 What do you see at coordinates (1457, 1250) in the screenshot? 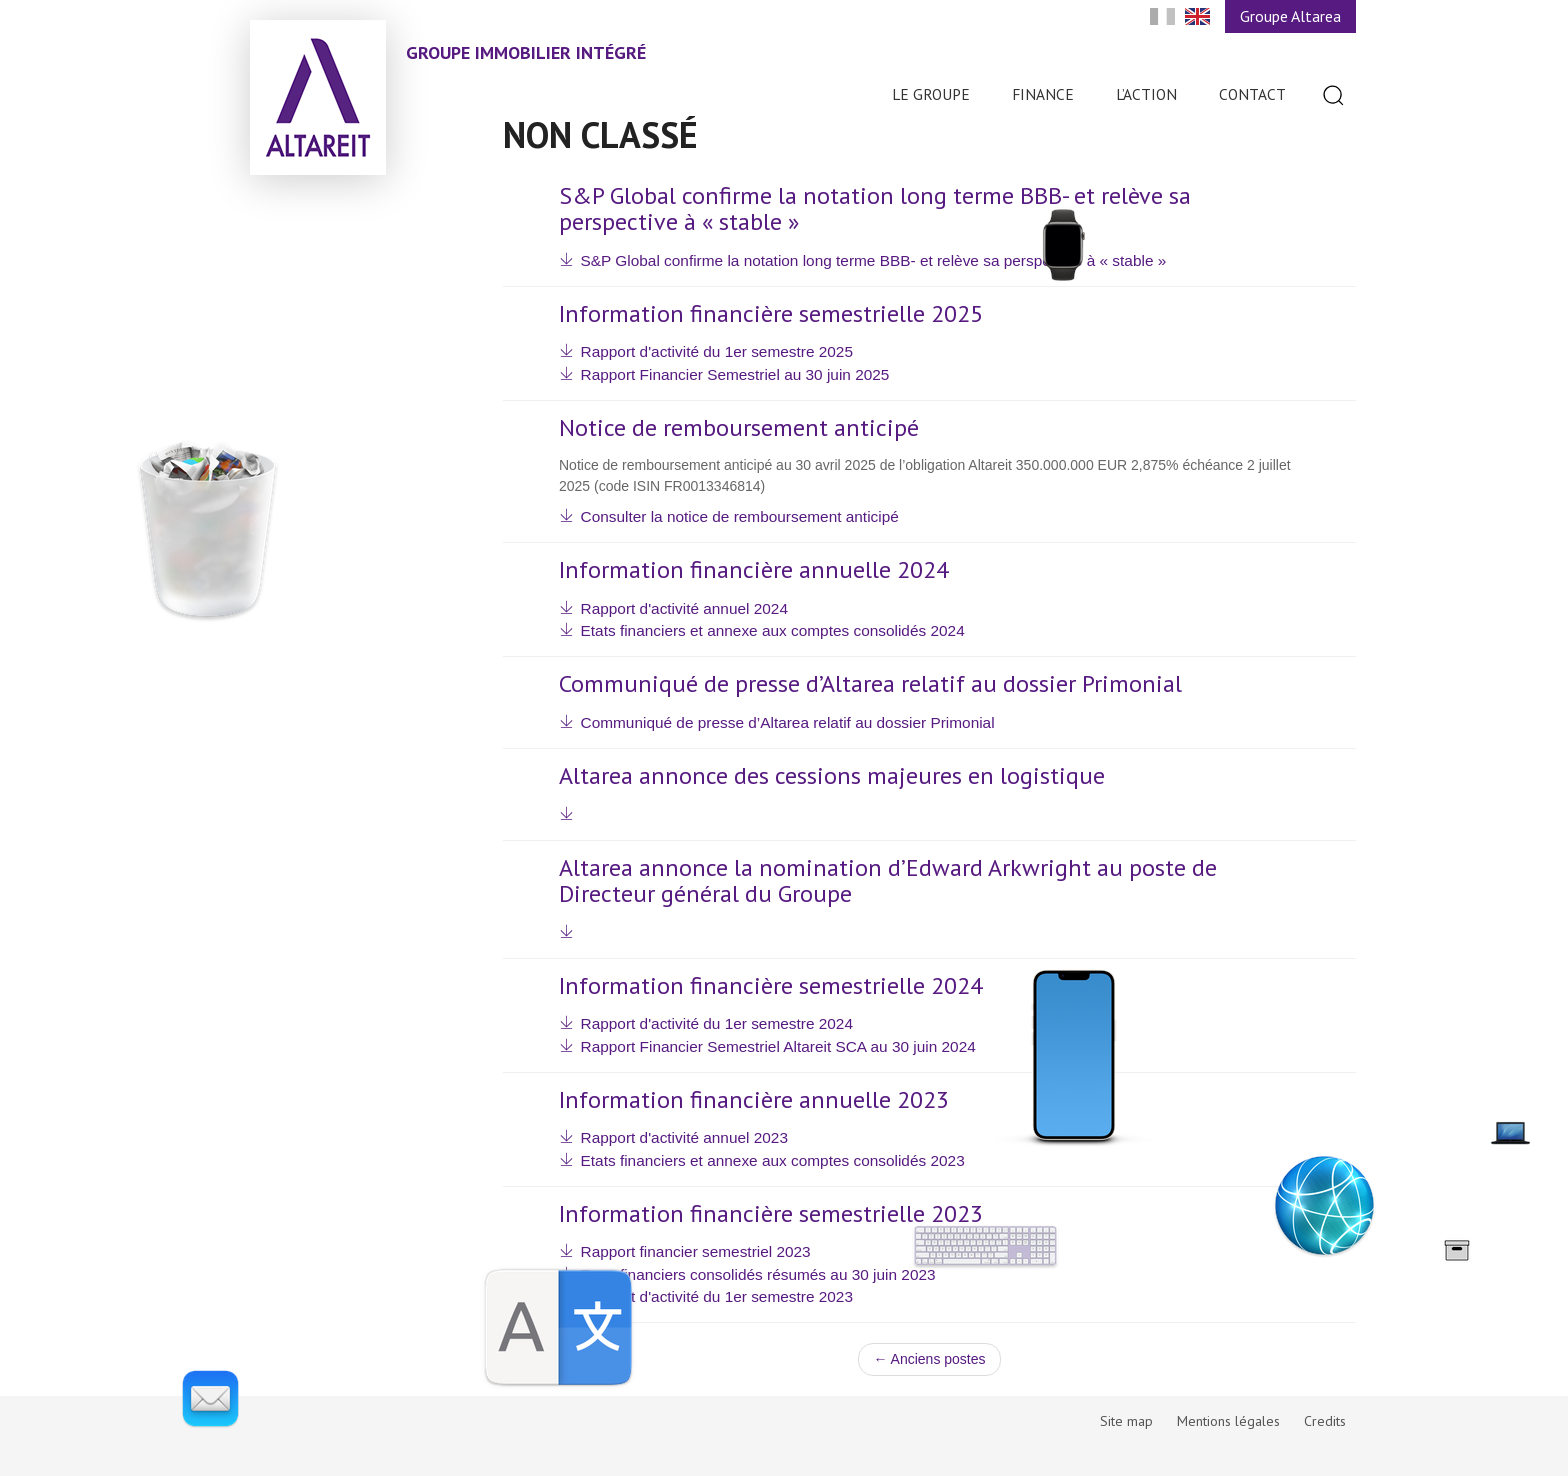
I see `access archived emails` at bounding box center [1457, 1250].